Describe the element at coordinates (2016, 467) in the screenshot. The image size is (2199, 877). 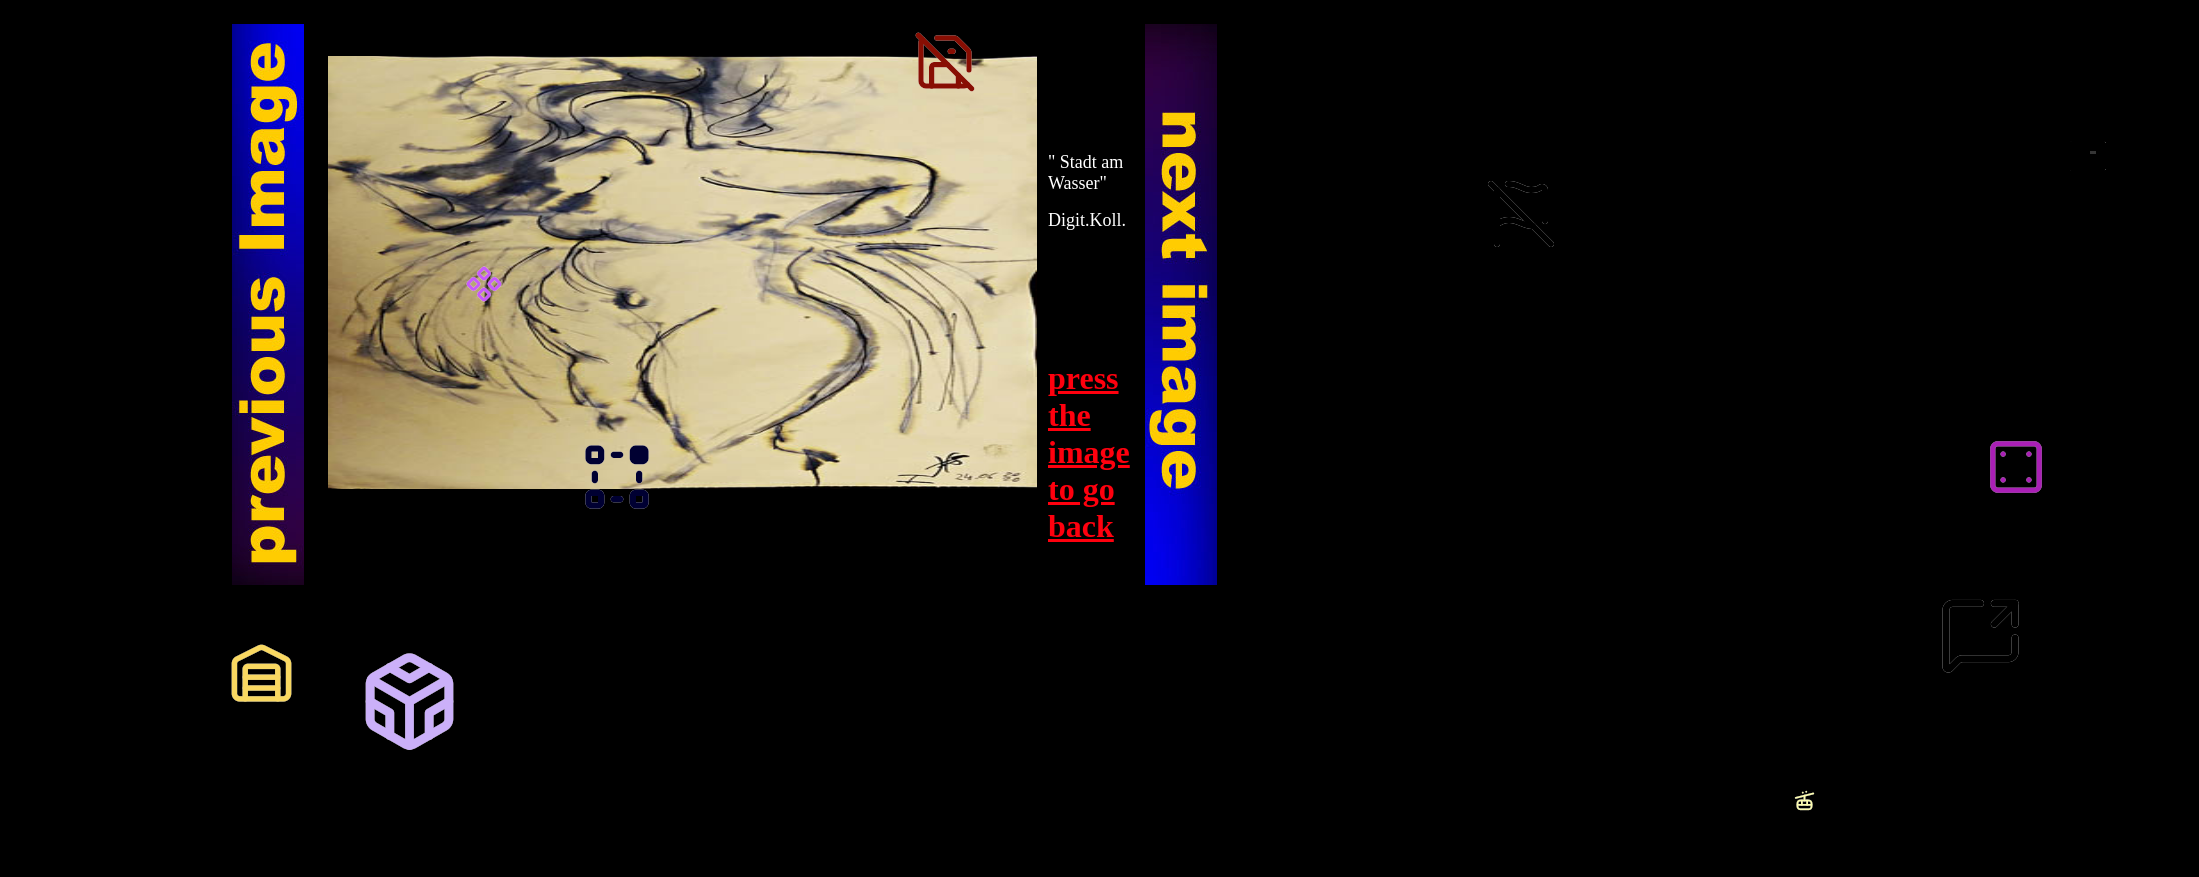
I see `open inspection panel or diagnostic view` at that location.